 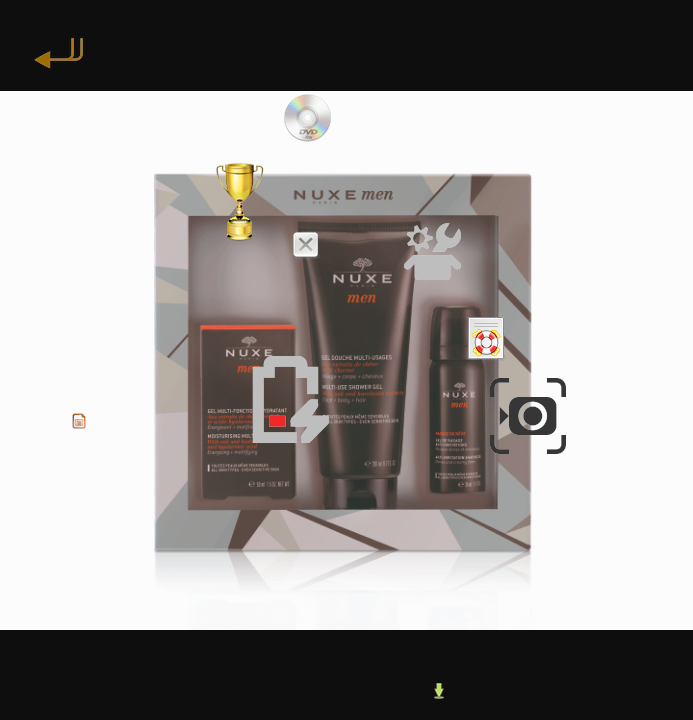 What do you see at coordinates (79, 421) in the screenshot?
I see `open a presentation template file` at bounding box center [79, 421].